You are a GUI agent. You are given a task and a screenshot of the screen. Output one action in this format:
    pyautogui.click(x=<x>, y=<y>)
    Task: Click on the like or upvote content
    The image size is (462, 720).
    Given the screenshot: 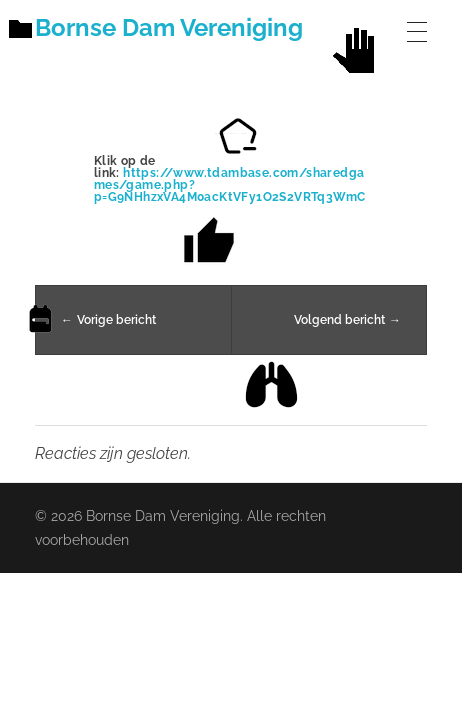 What is the action you would take?
    pyautogui.click(x=209, y=242)
    